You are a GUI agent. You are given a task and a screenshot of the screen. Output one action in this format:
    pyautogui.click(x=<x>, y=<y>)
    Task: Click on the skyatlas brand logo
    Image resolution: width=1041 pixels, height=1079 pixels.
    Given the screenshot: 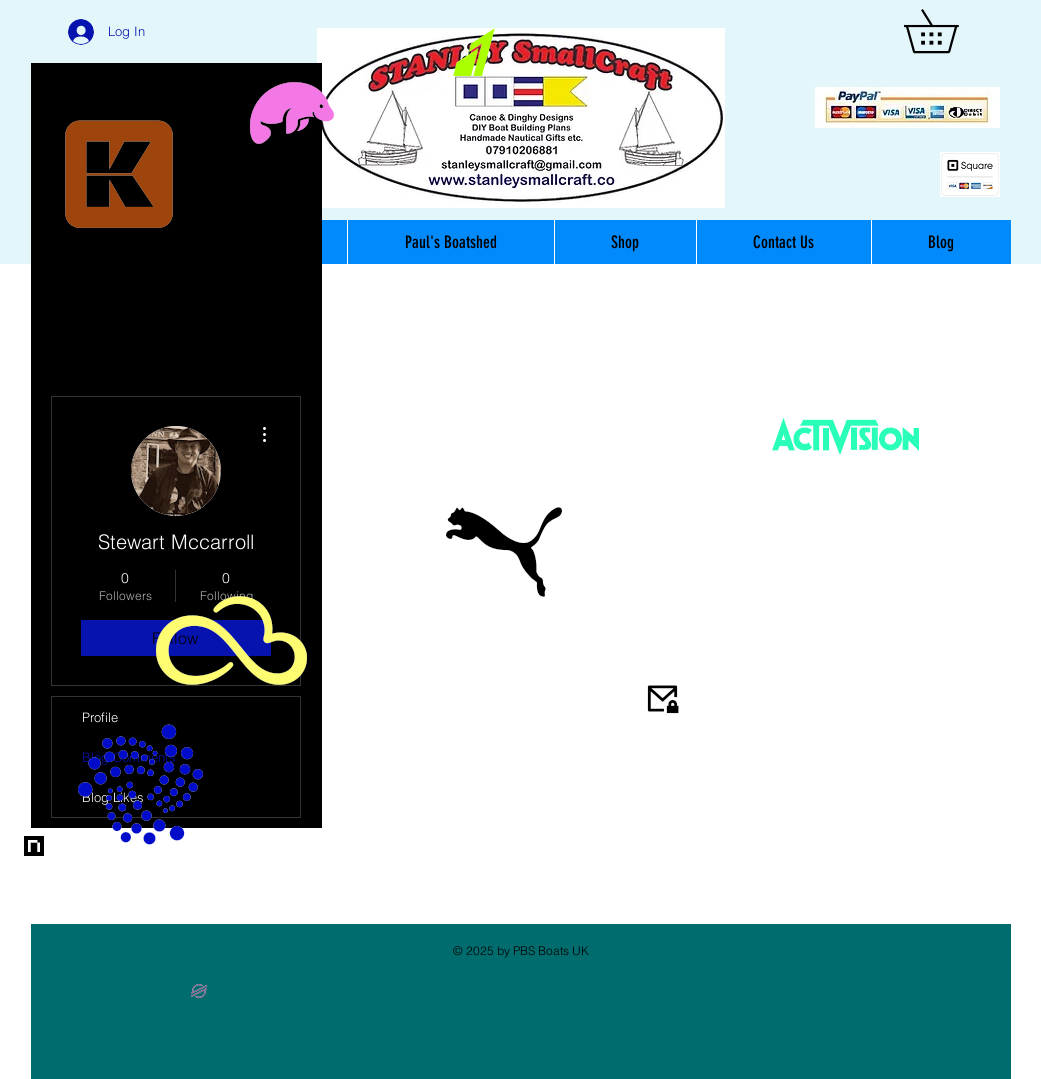 What is the action you would take?
    pyautogui.click(x=231, y=640)
    